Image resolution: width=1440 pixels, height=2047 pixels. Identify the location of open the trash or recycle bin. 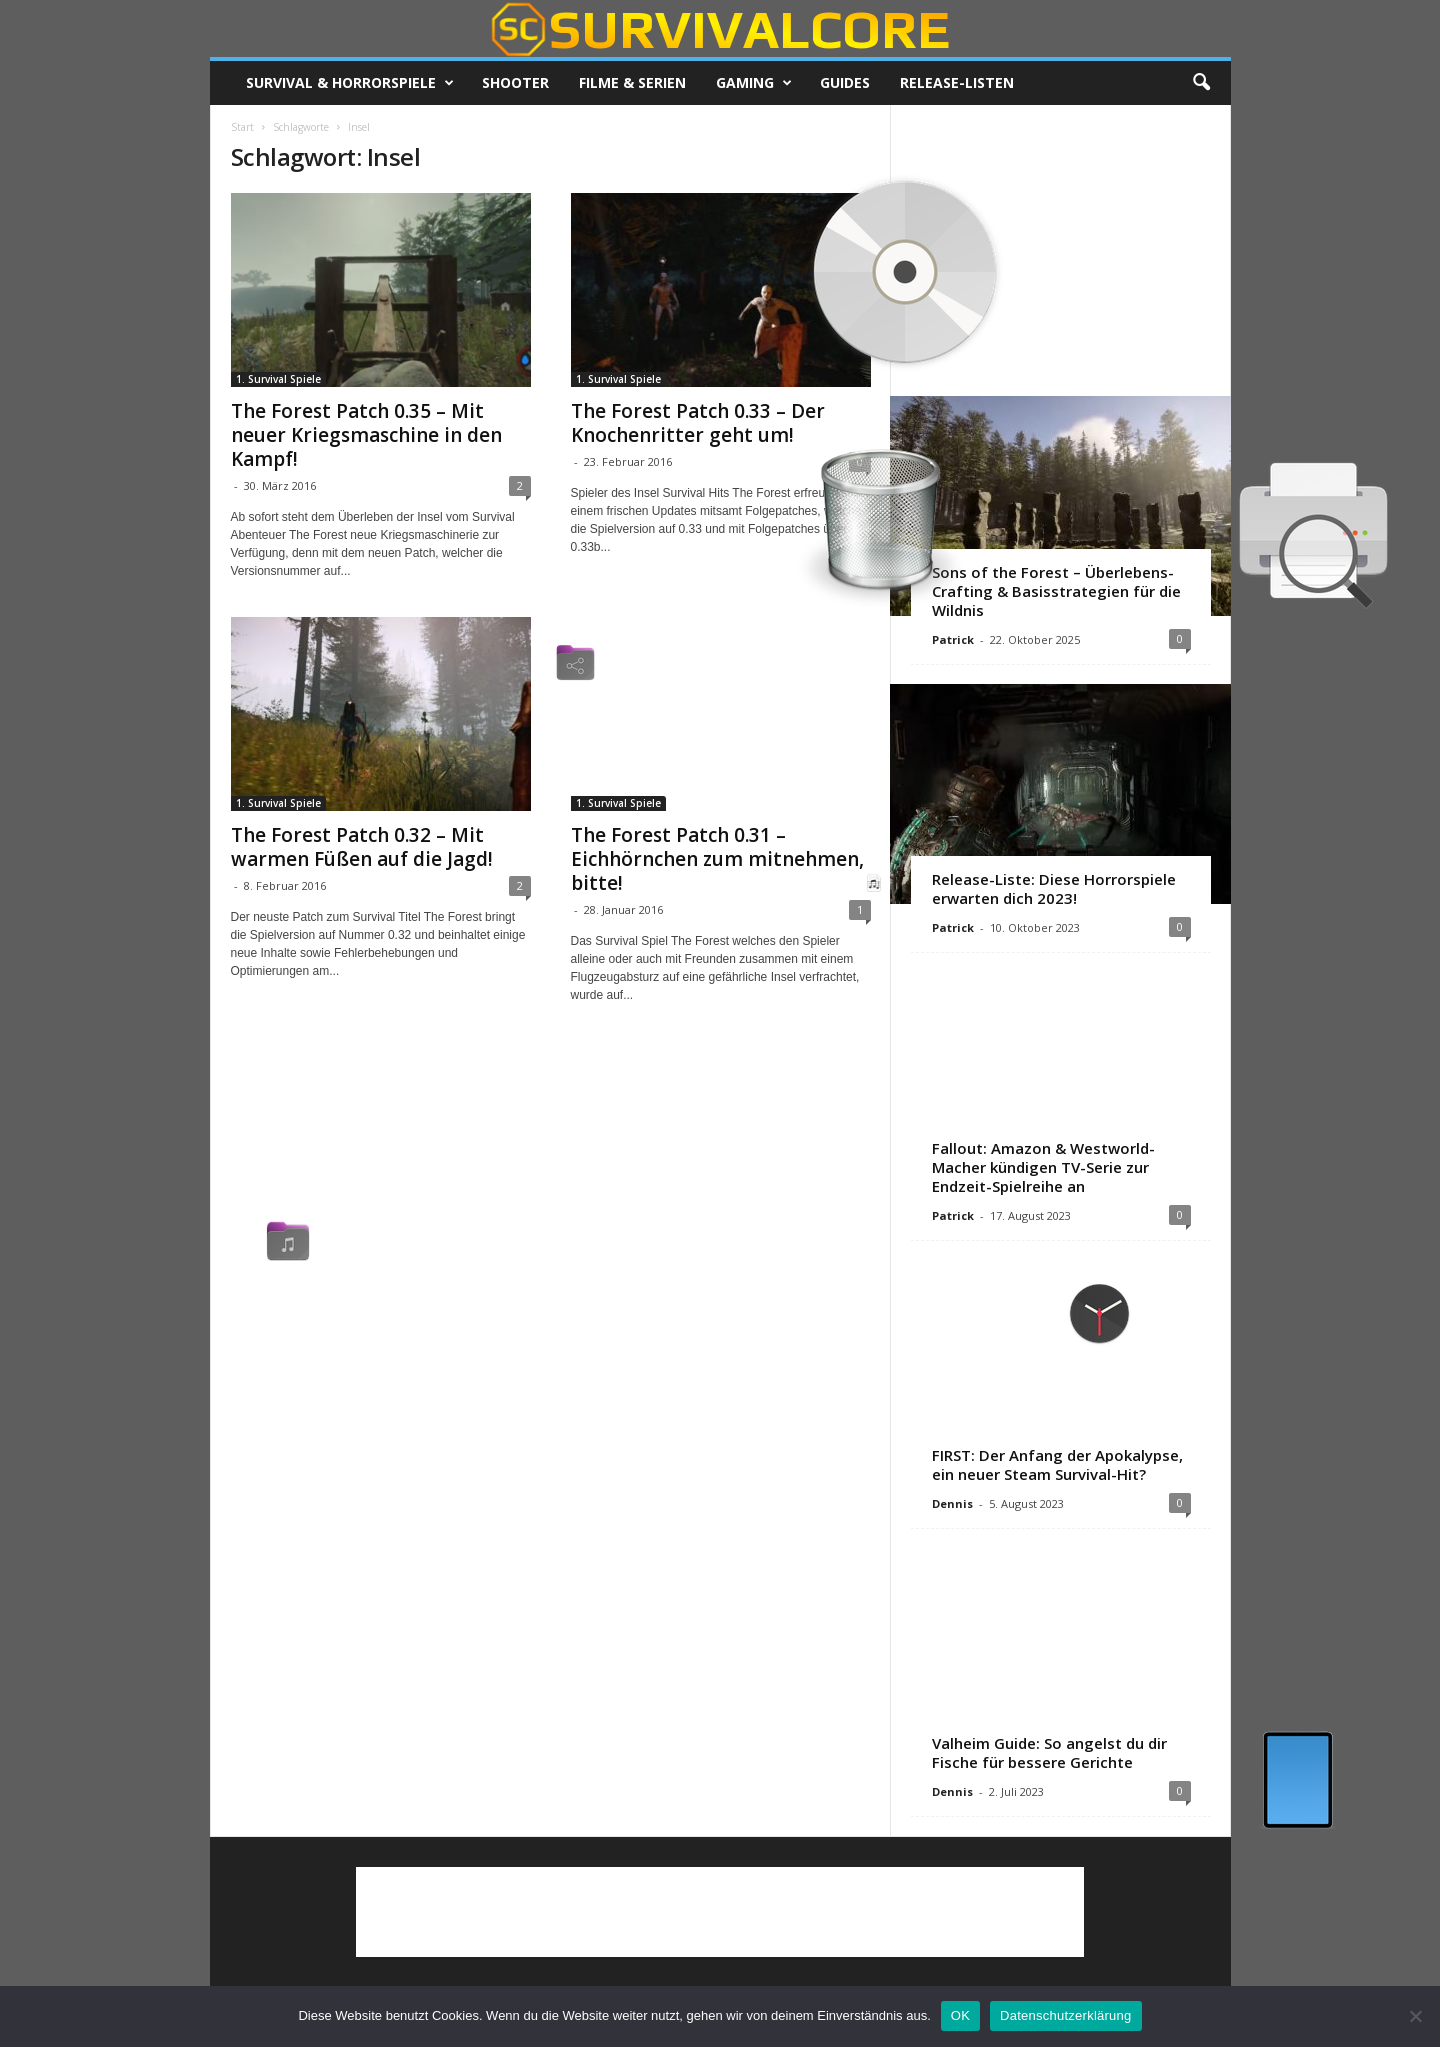
(879, 514).